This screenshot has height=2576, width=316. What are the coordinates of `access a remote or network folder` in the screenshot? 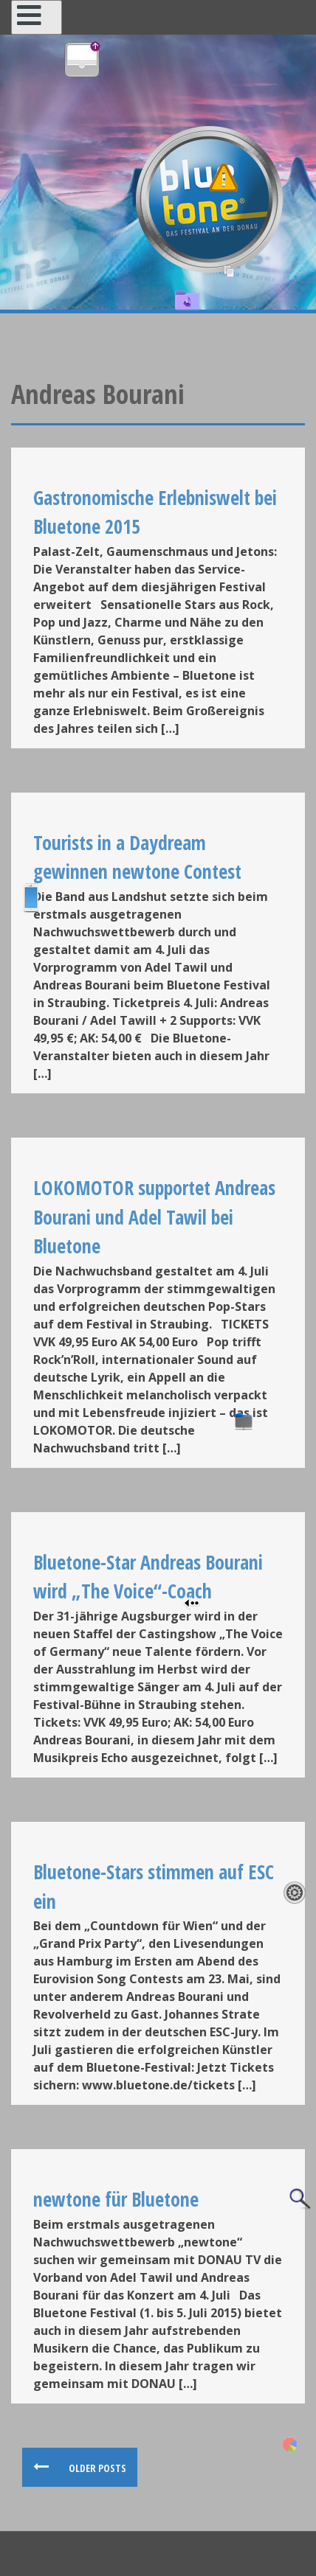 It's located at (244, 1421).